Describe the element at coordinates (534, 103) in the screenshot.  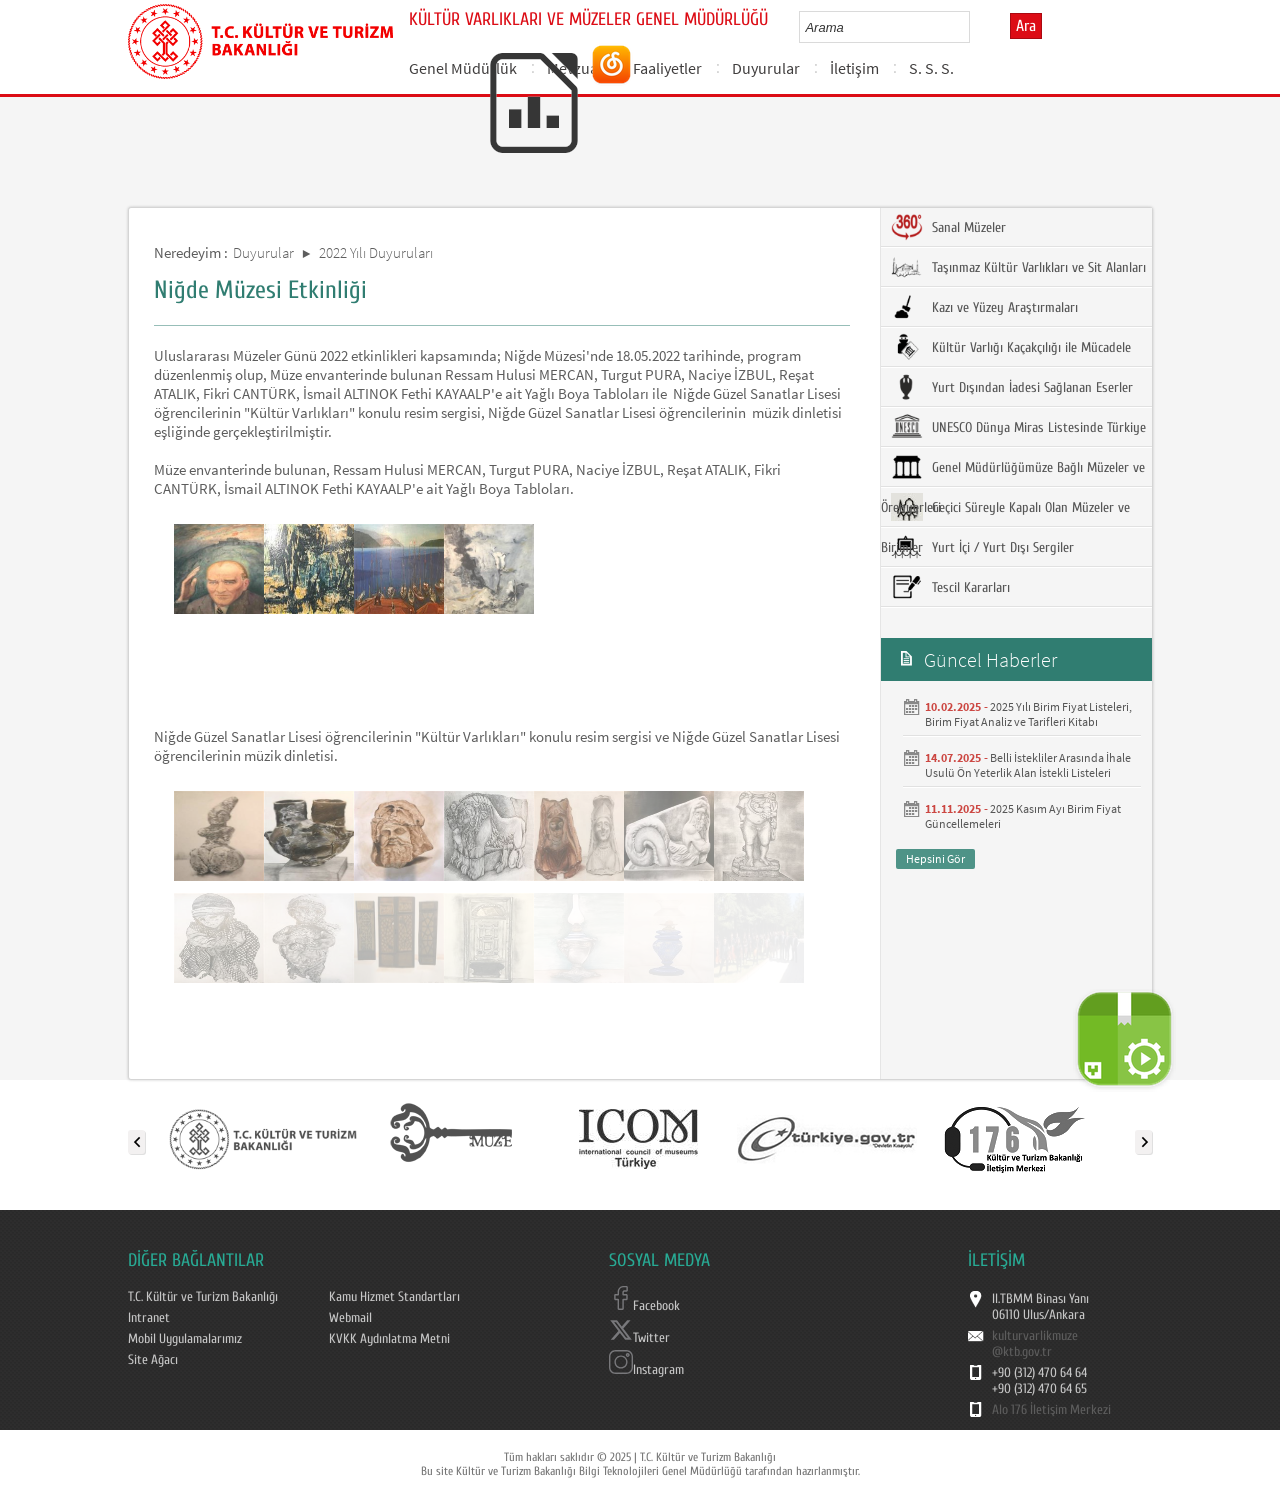
I see `open LibreOffice Calc spreadsheet application` at that location.